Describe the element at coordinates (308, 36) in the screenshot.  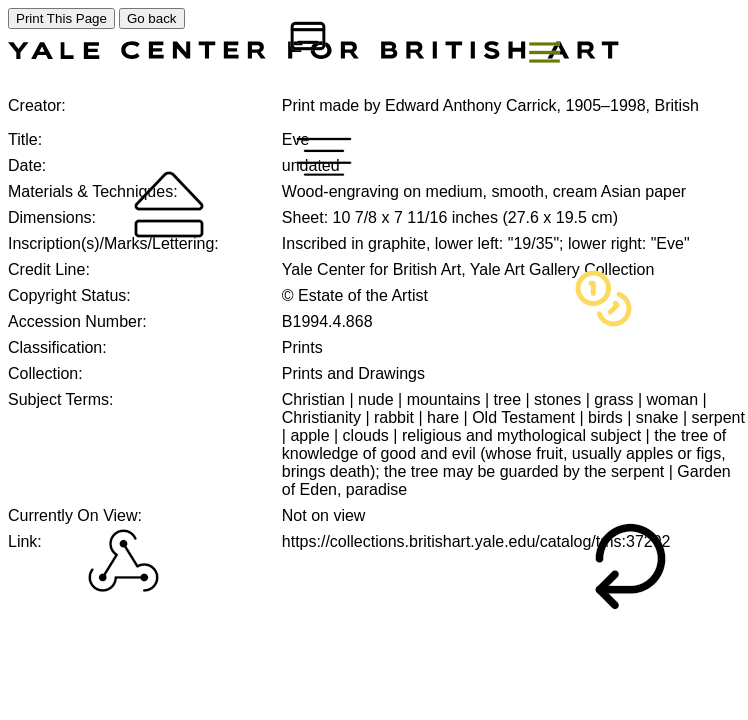
I see `access the dock or taskbar` at that location.